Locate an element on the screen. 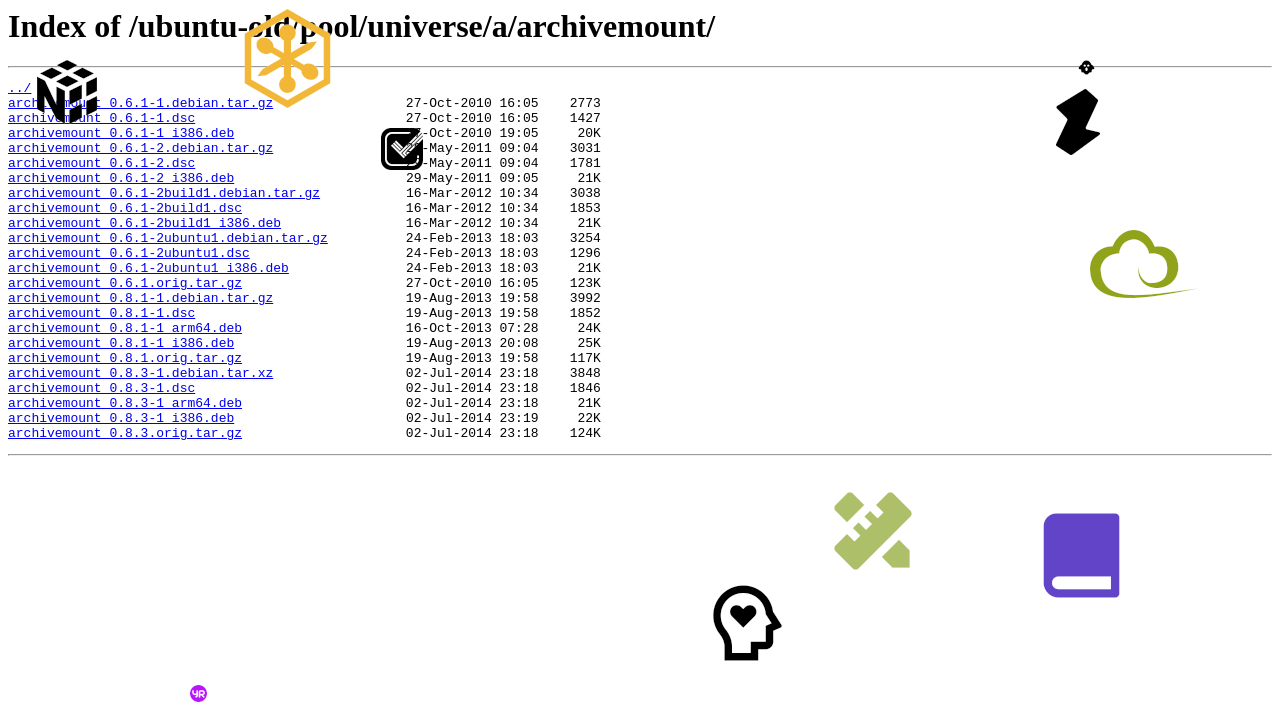 The width and height of the screenshot is (1280, 720). open the Zilch app is located at coordinates (1078, 122).